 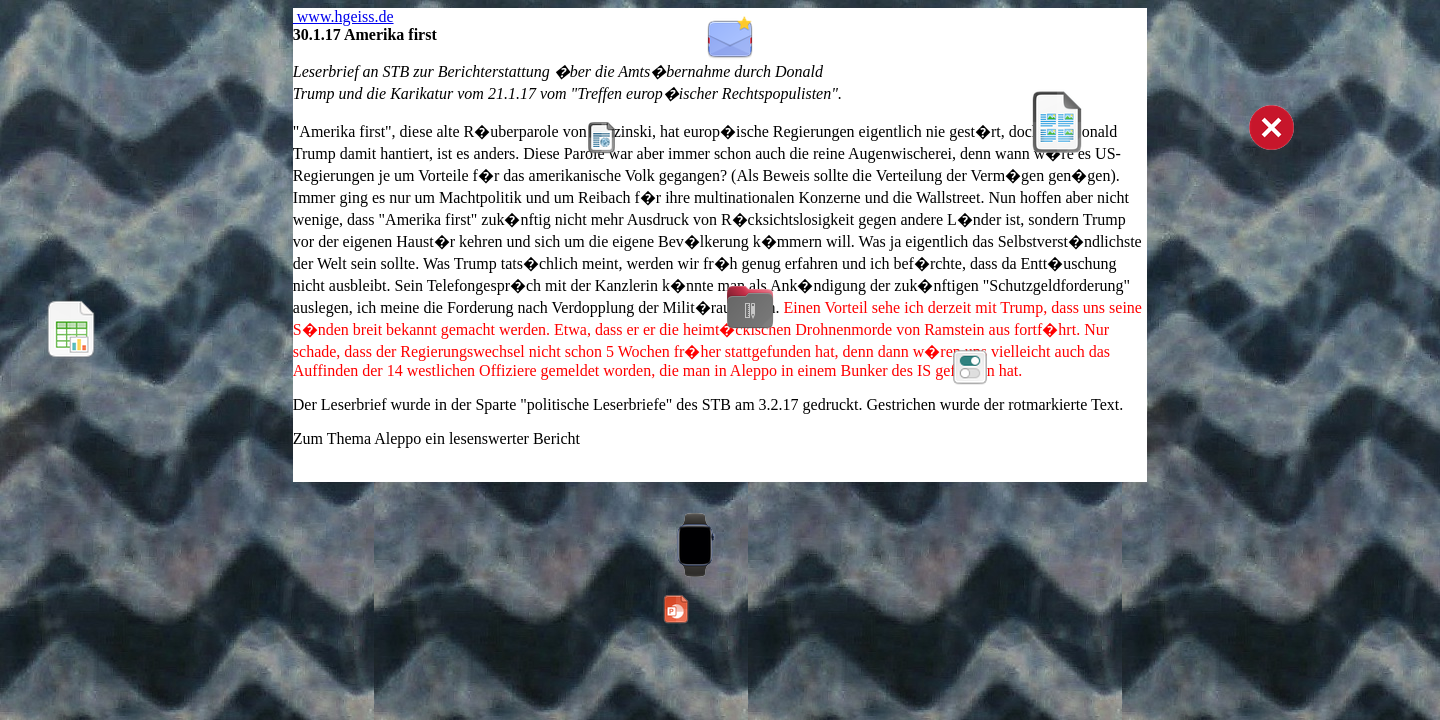 I want to click on spreadsheet file created in openoffice calc, so click(x=71, y=329).